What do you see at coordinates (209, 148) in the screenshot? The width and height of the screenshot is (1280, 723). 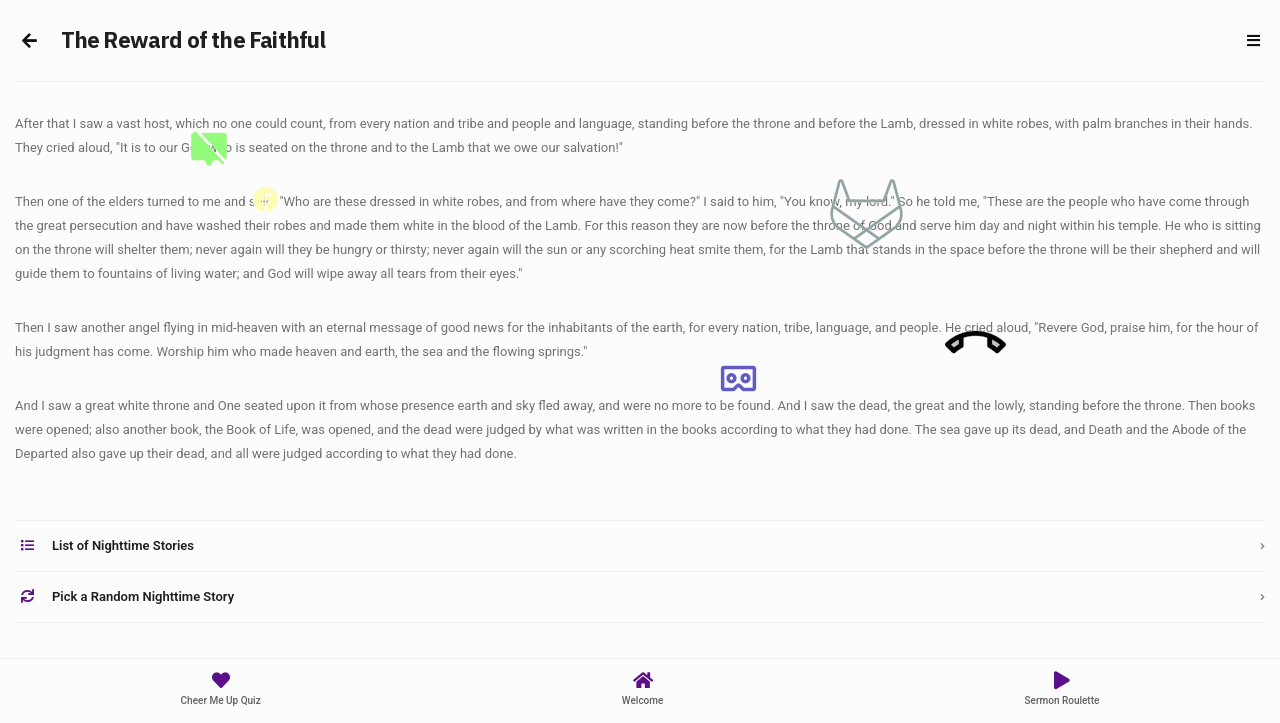 I see `mute or disable chat notifications` at bounding box center [209, 148].